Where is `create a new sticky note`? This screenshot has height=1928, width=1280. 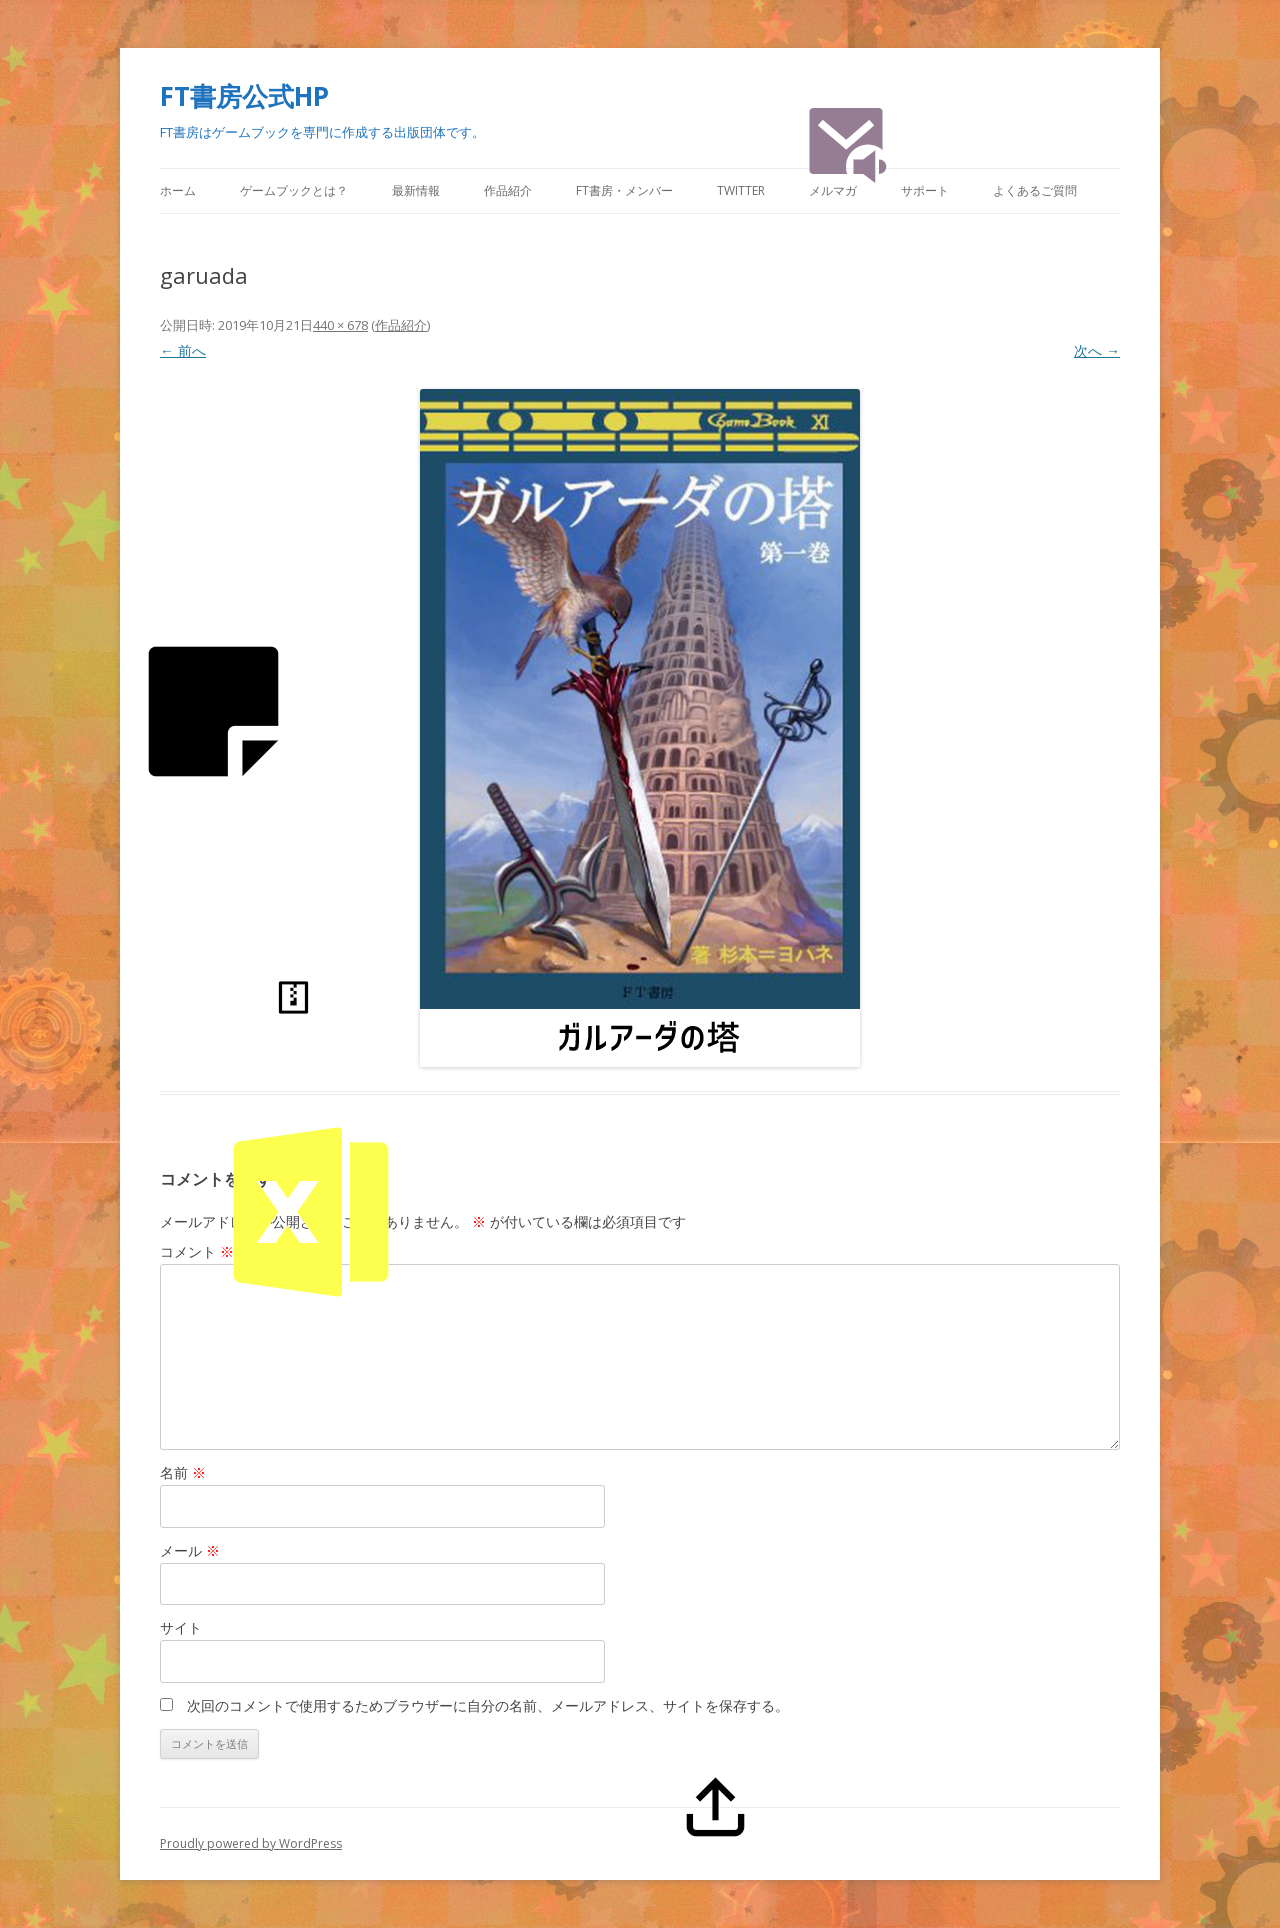 create a new sticky note is located at coordinates (213, 711).